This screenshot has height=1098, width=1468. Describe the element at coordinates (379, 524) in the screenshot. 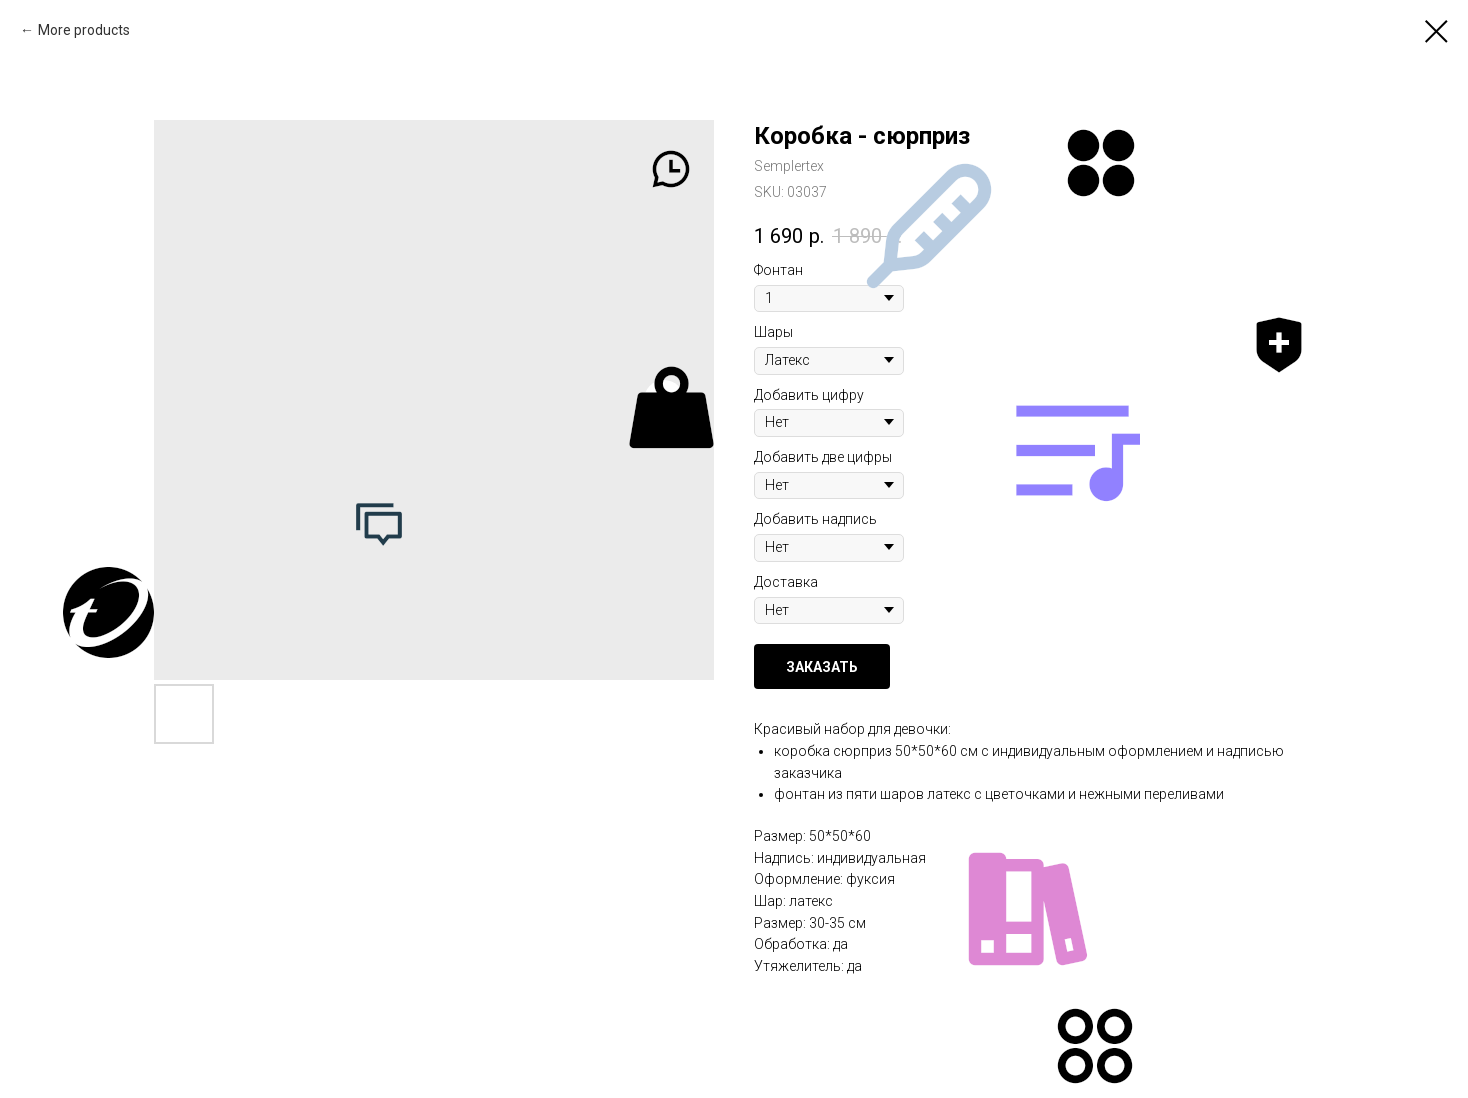

I see `start a group discussion or conversation` at that location.